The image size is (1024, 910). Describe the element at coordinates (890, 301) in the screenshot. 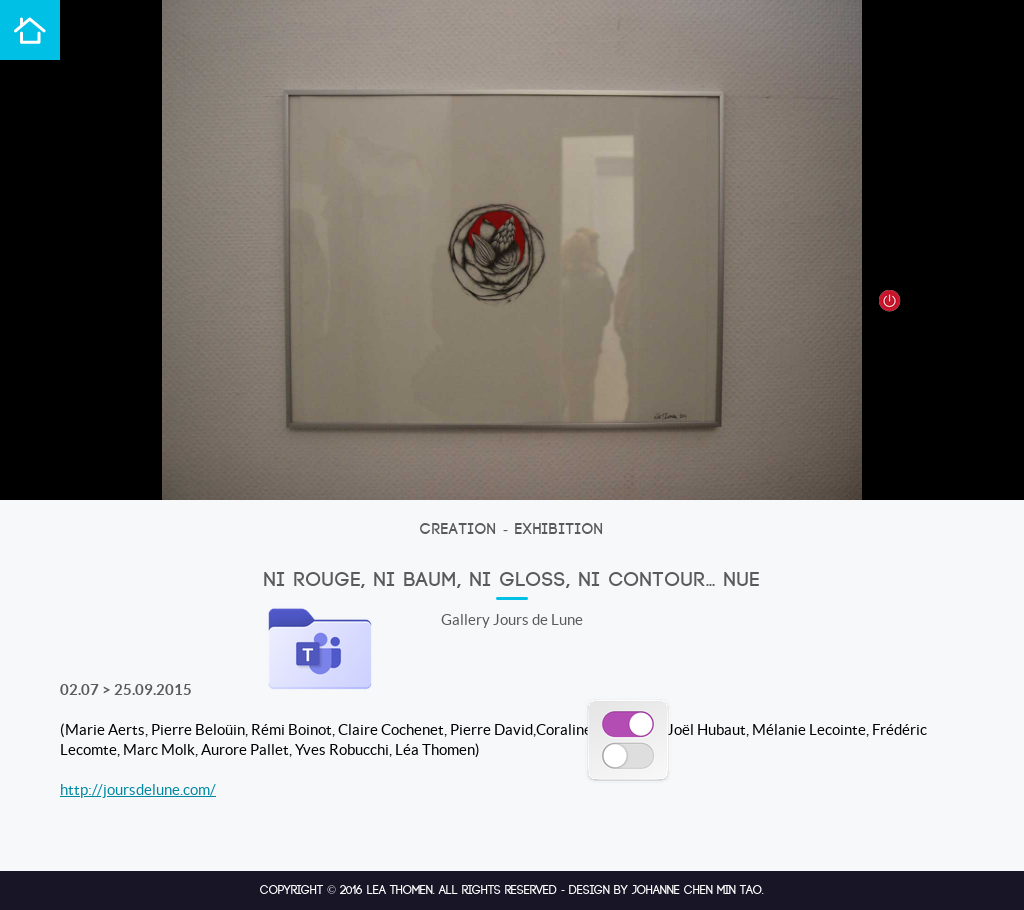

I see `shut down the system` at that location.